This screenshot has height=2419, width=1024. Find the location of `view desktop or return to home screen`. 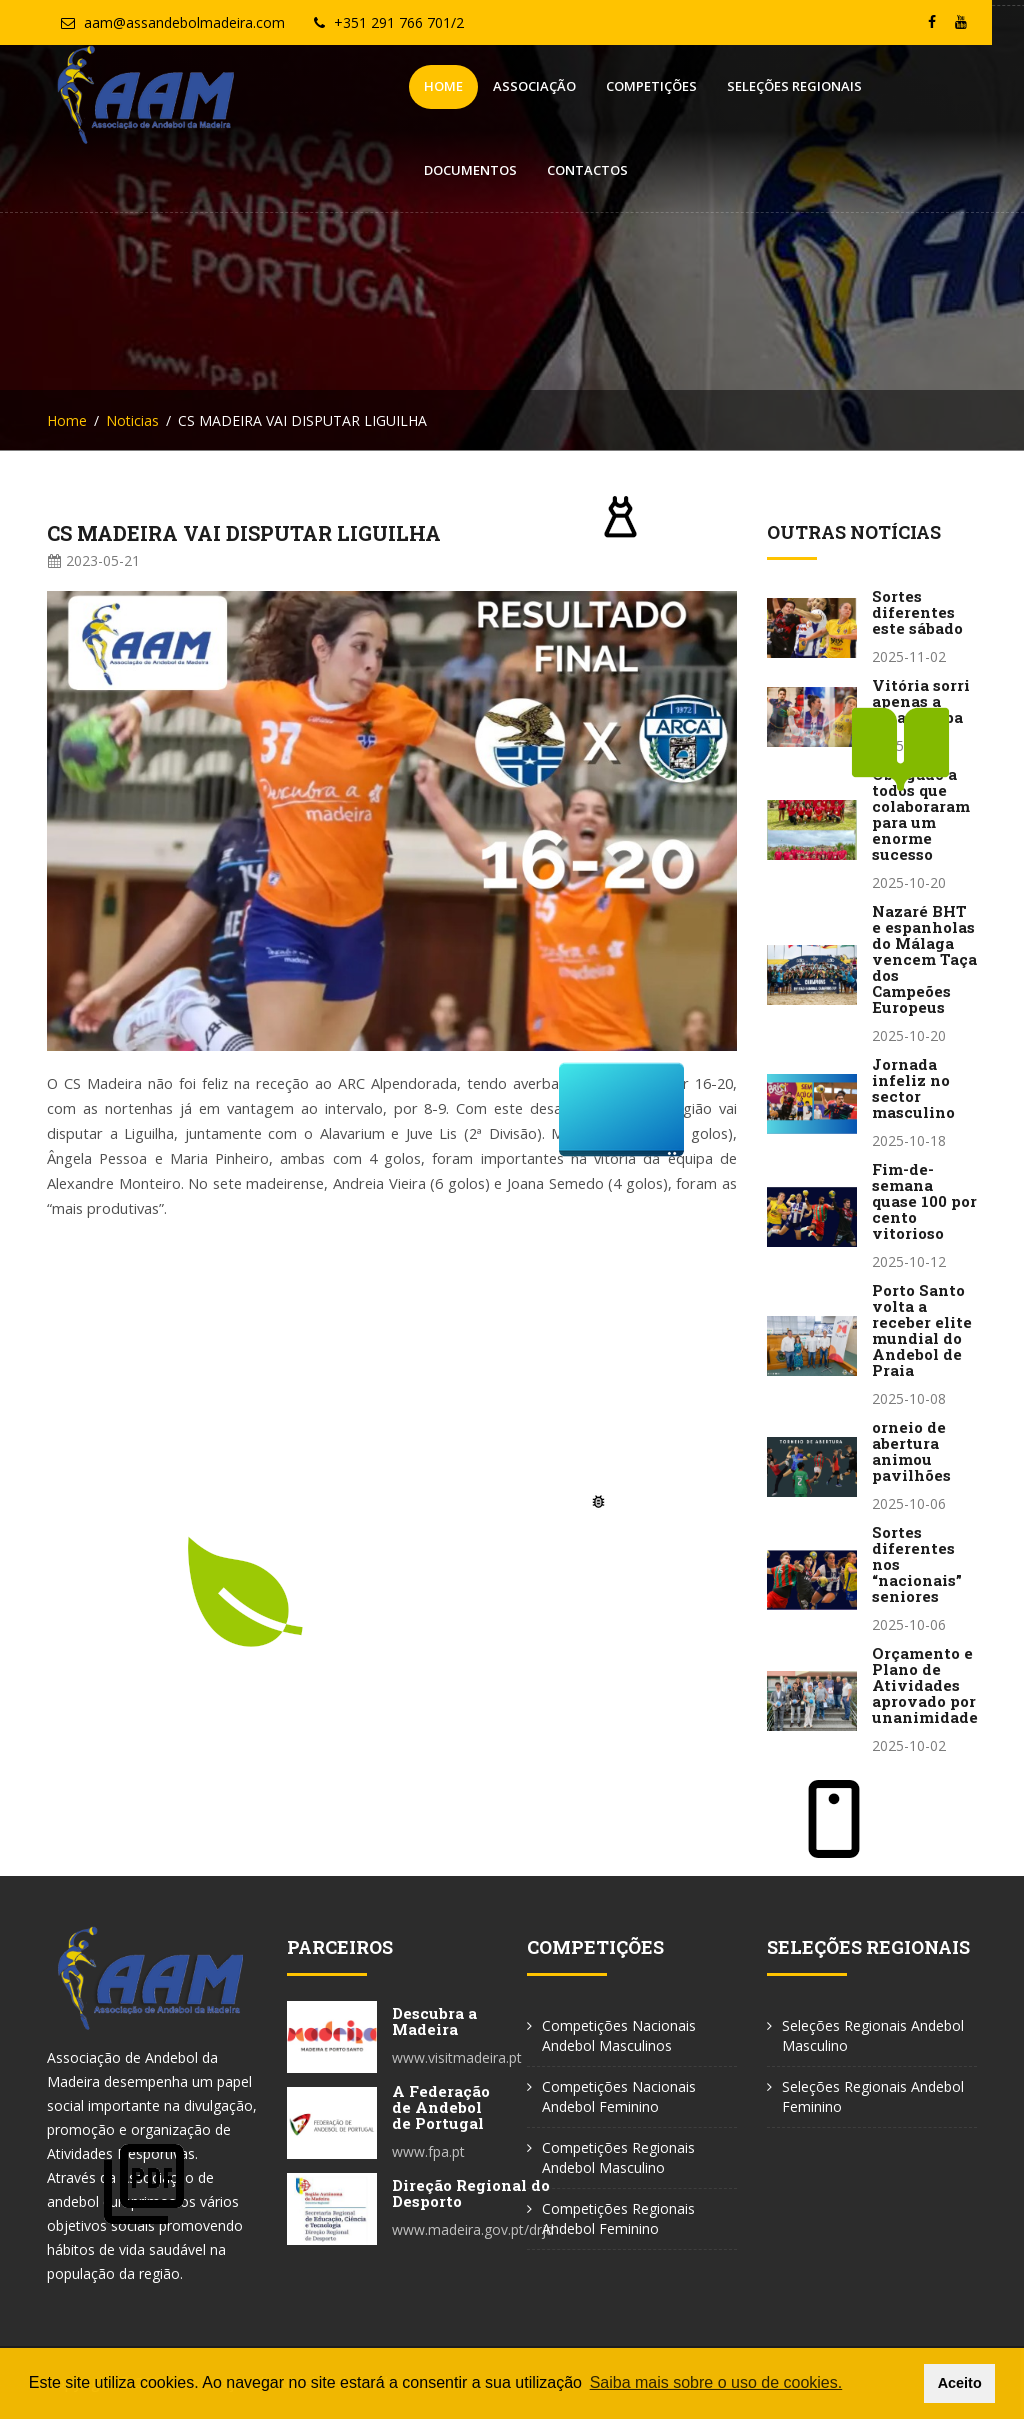

view desktop or return to home screen is located at coordinates (621, 1109).